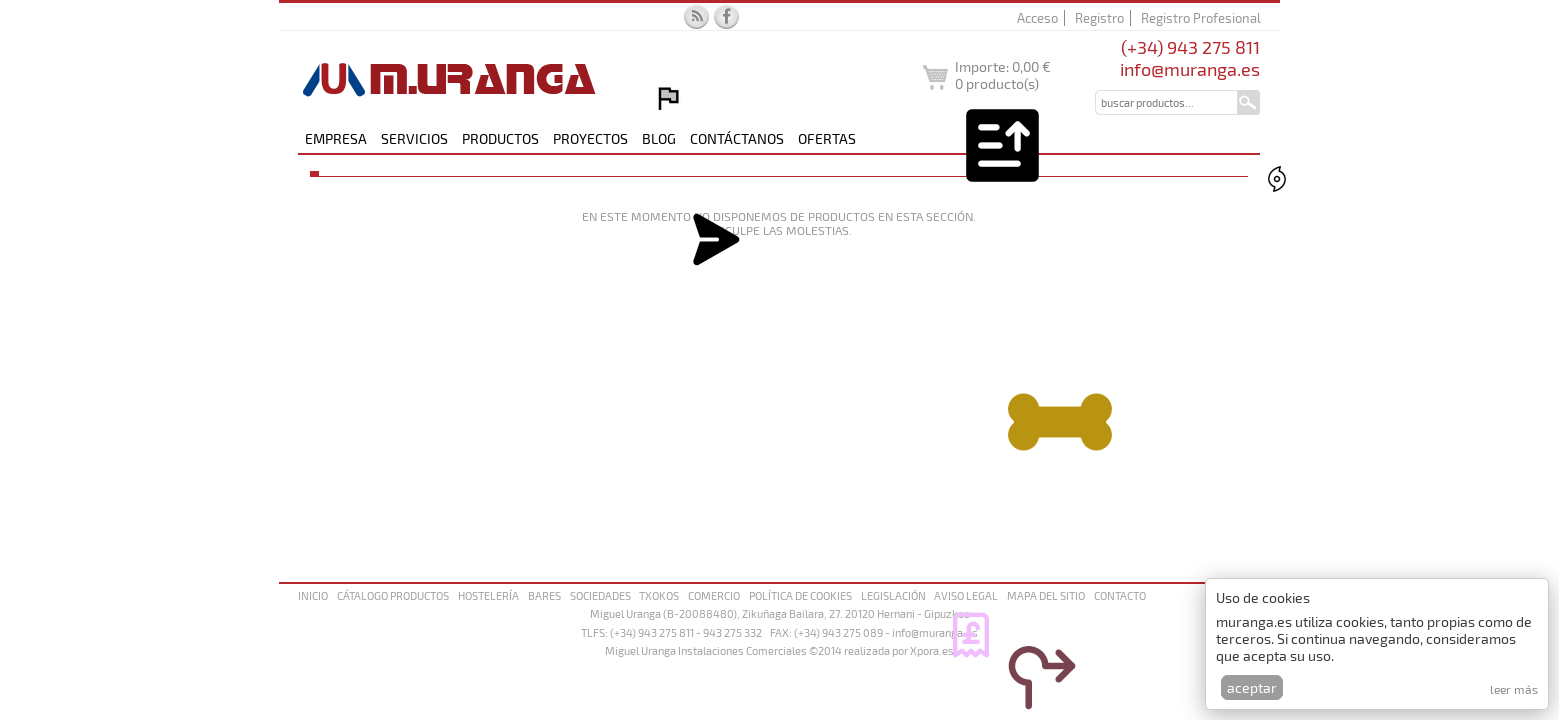 This screenshot has width=1559, height=720. What do you see at coordinates (713, 239) in the screenshot?
I see `send a message` at bounding box center [713, 239].